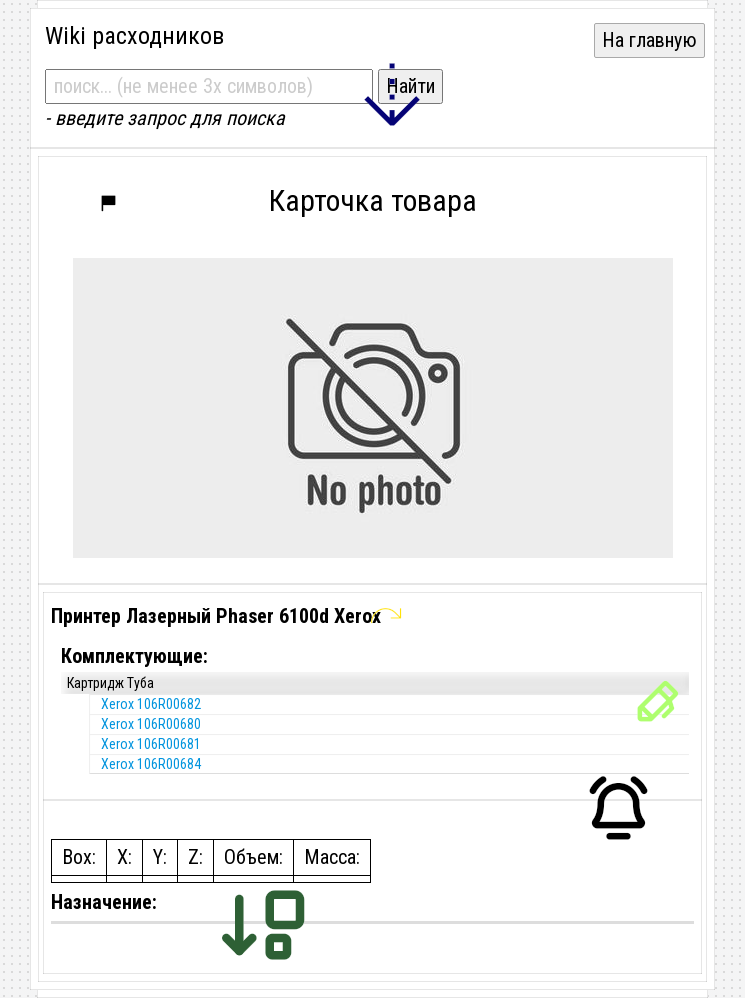  I want to click on sort items from smallest to largest, so click(261, 925).